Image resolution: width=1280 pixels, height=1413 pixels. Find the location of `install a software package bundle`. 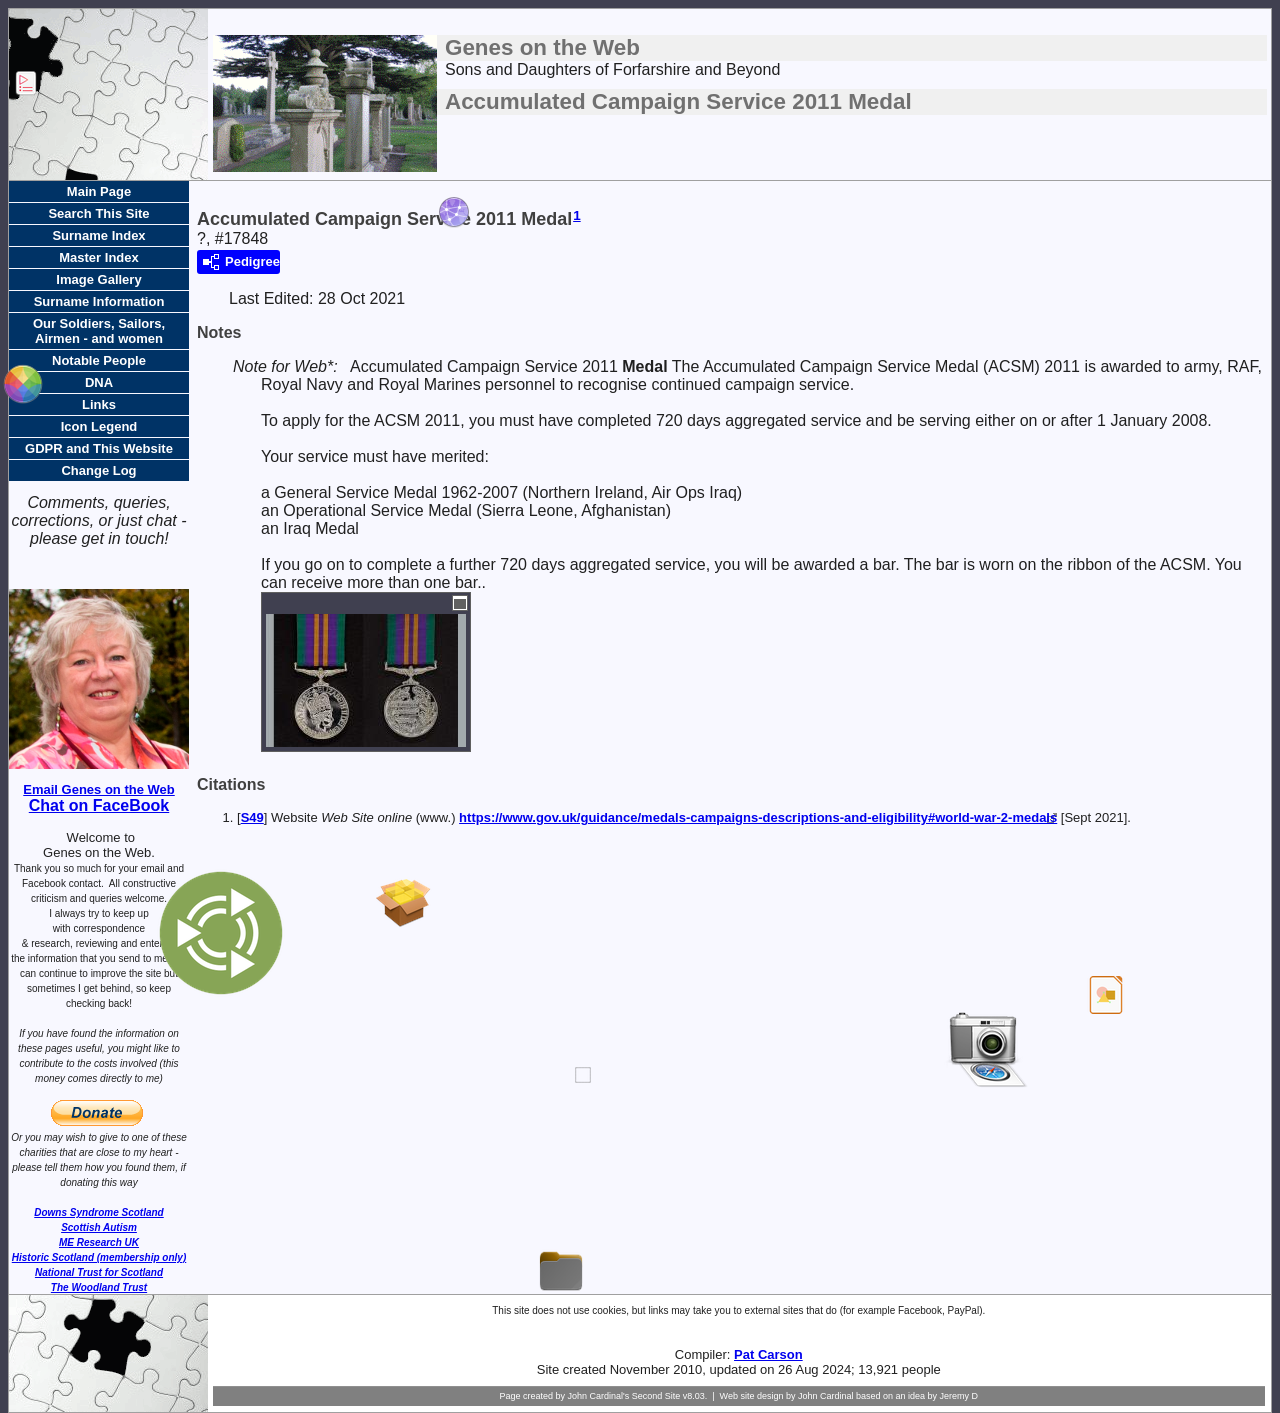

install a software package bundle is located at coordinates (404, 902).